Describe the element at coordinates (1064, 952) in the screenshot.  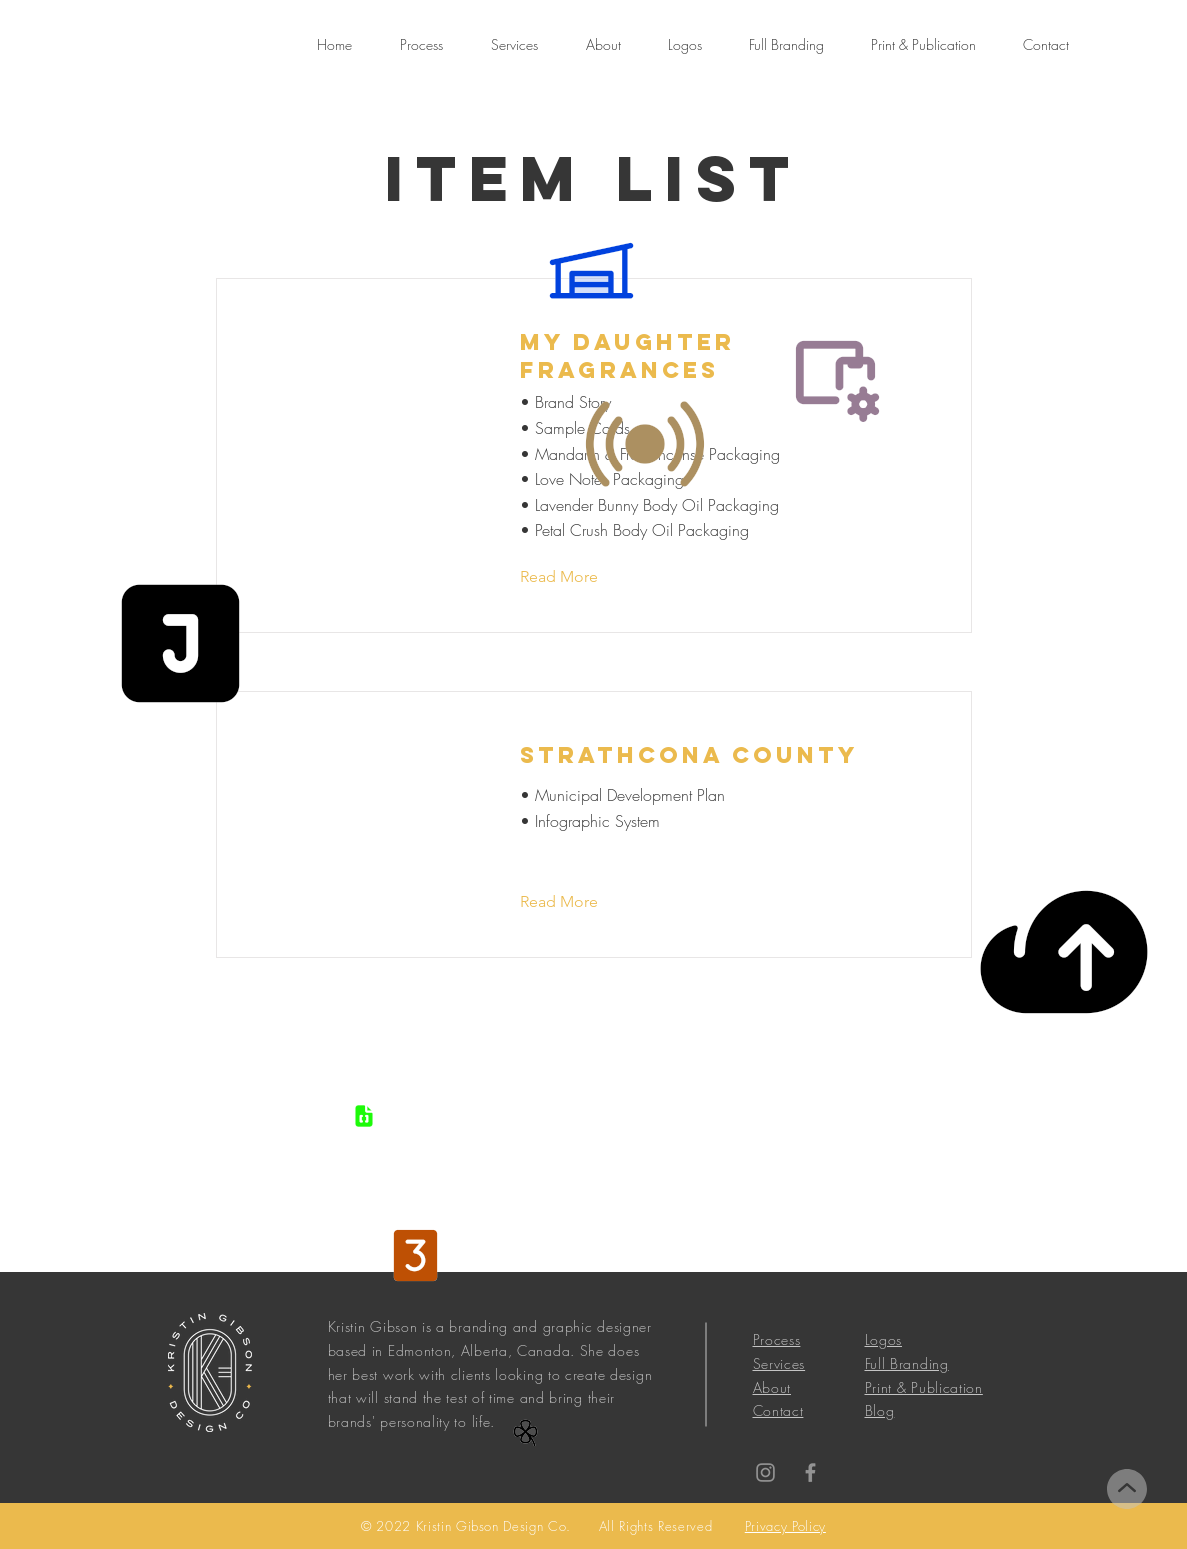
I see `upload file to cloud storage` at that location.